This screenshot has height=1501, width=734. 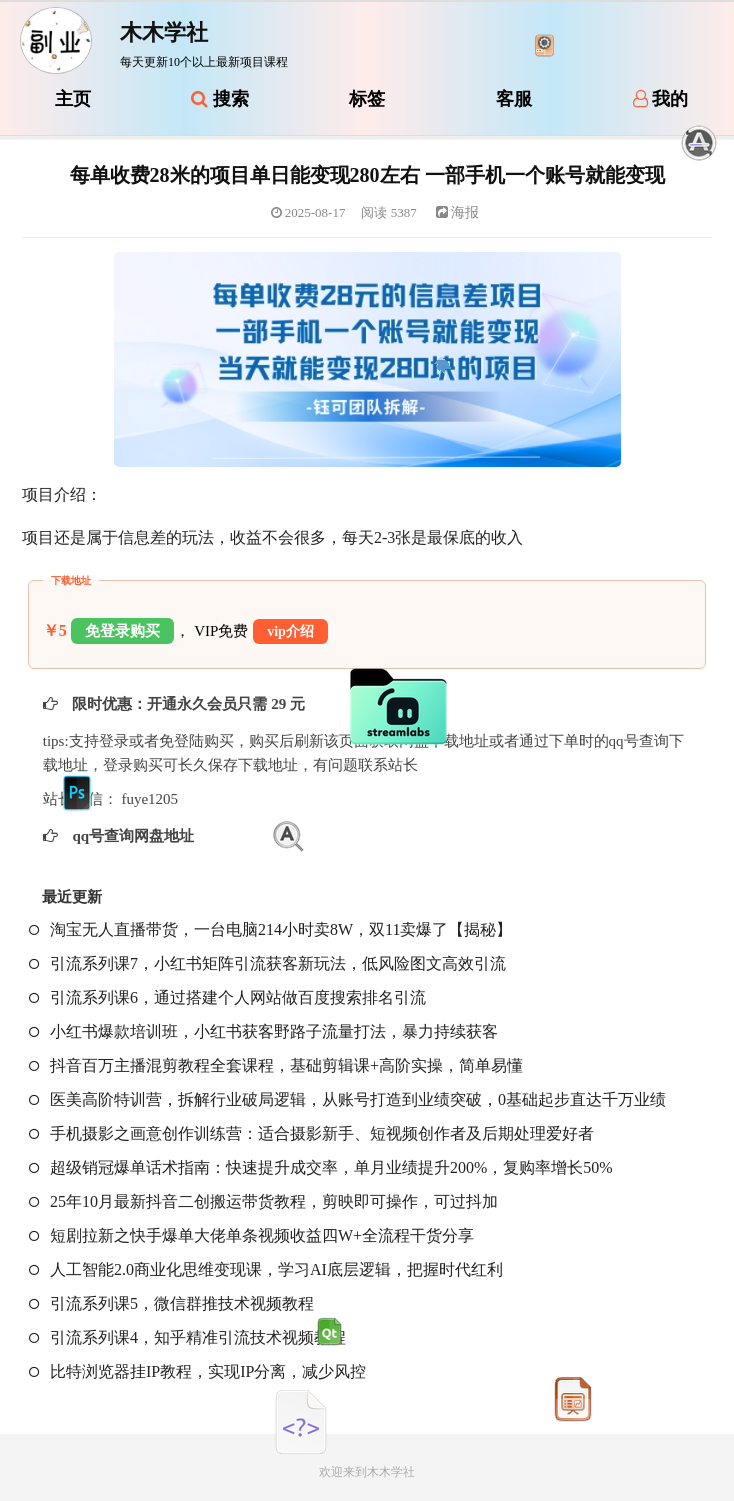 What do you see at coordinates (544, 45) in the screenshot?
I see `indicates package manager is processing updates` at bounding box center [544, 45].